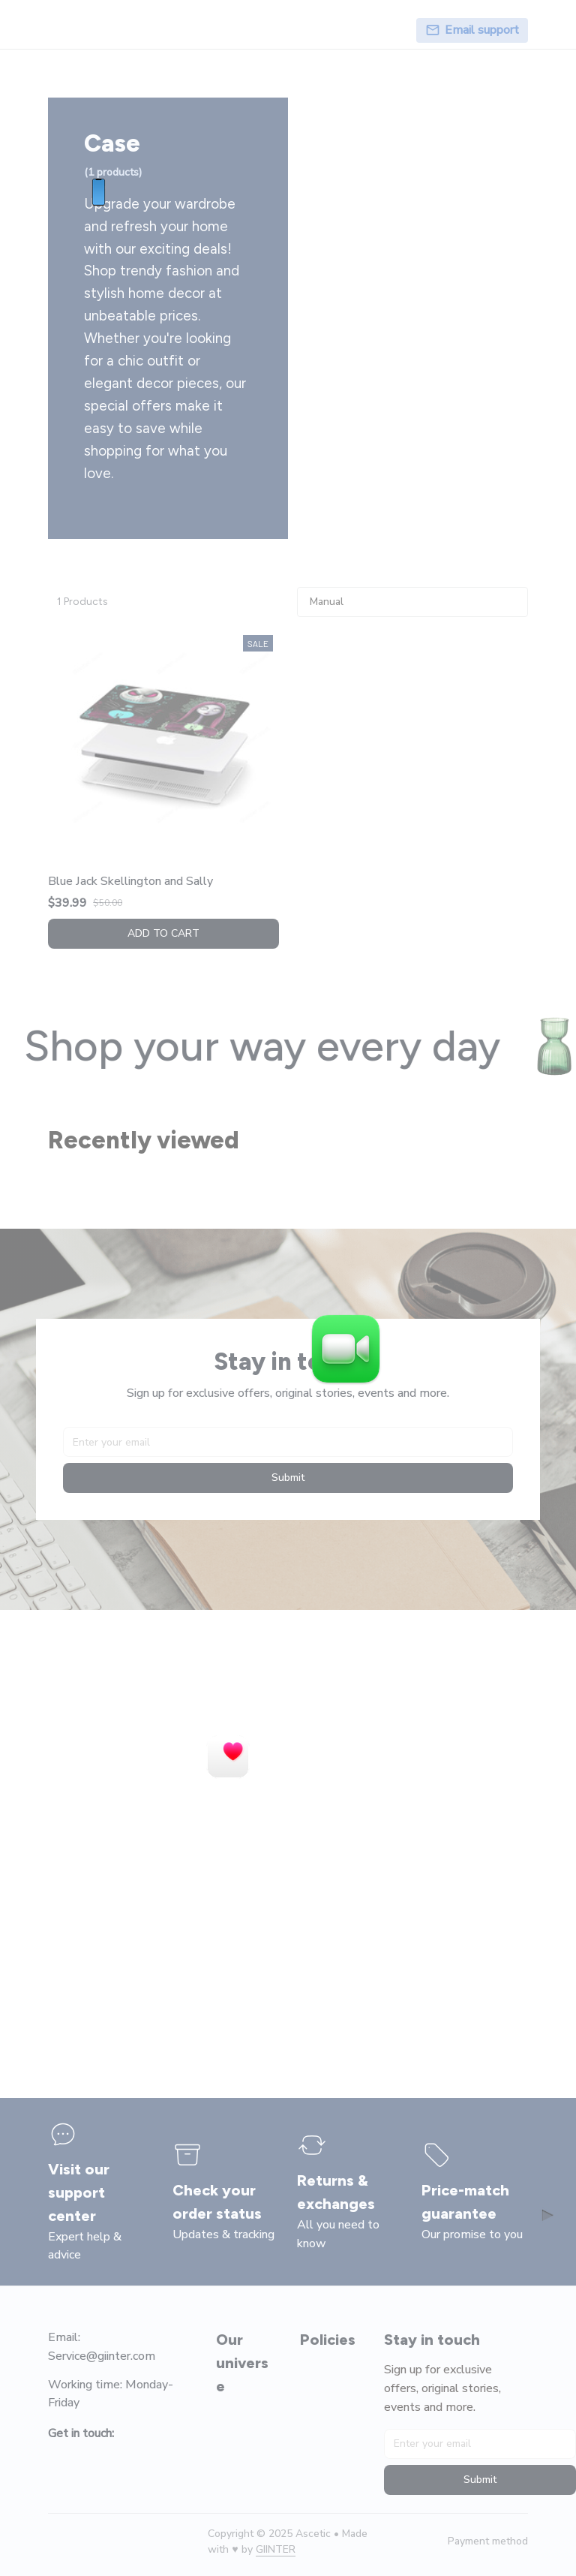 The width and height of the screenshot is (576, 2576). I want to click on open the Health app, so click(228, 1757).